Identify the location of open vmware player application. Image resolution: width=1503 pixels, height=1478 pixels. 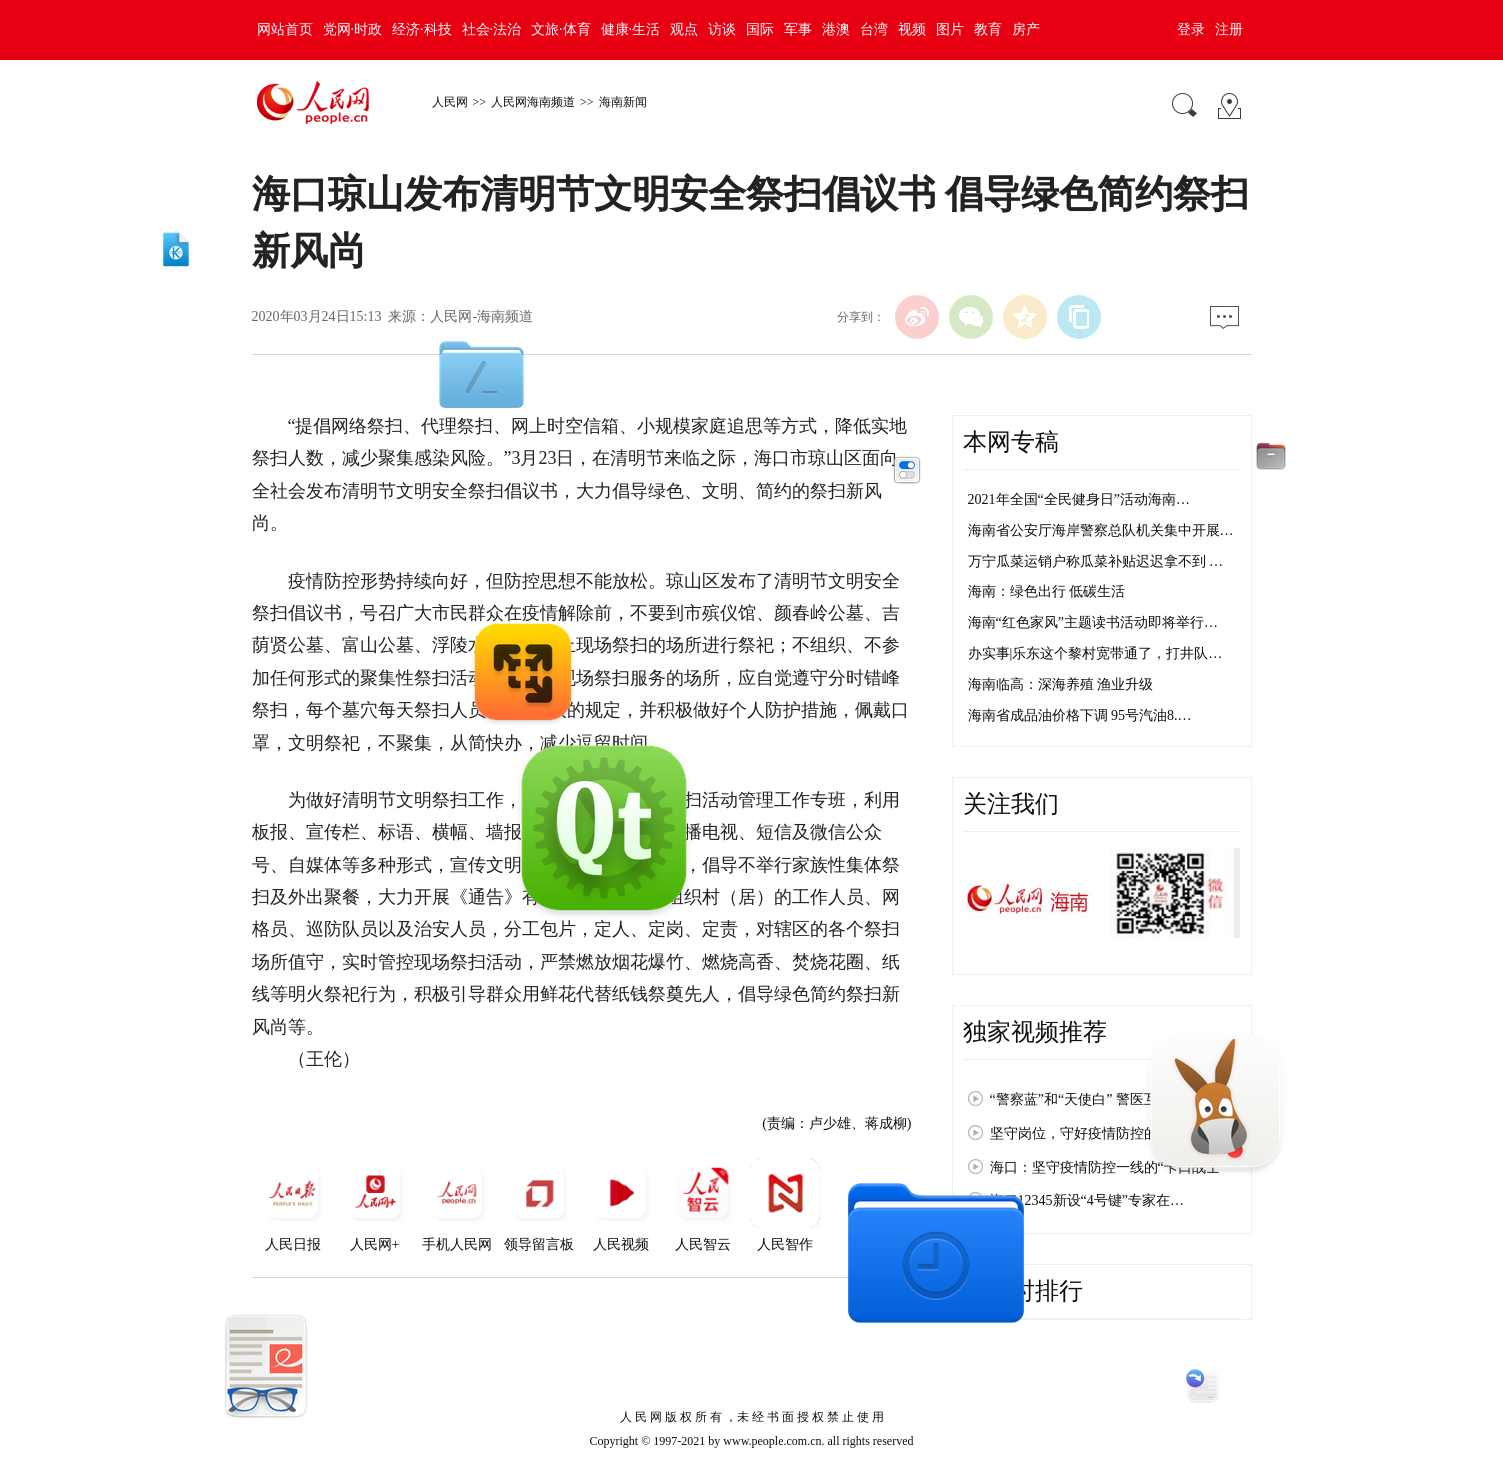
(523, 672).